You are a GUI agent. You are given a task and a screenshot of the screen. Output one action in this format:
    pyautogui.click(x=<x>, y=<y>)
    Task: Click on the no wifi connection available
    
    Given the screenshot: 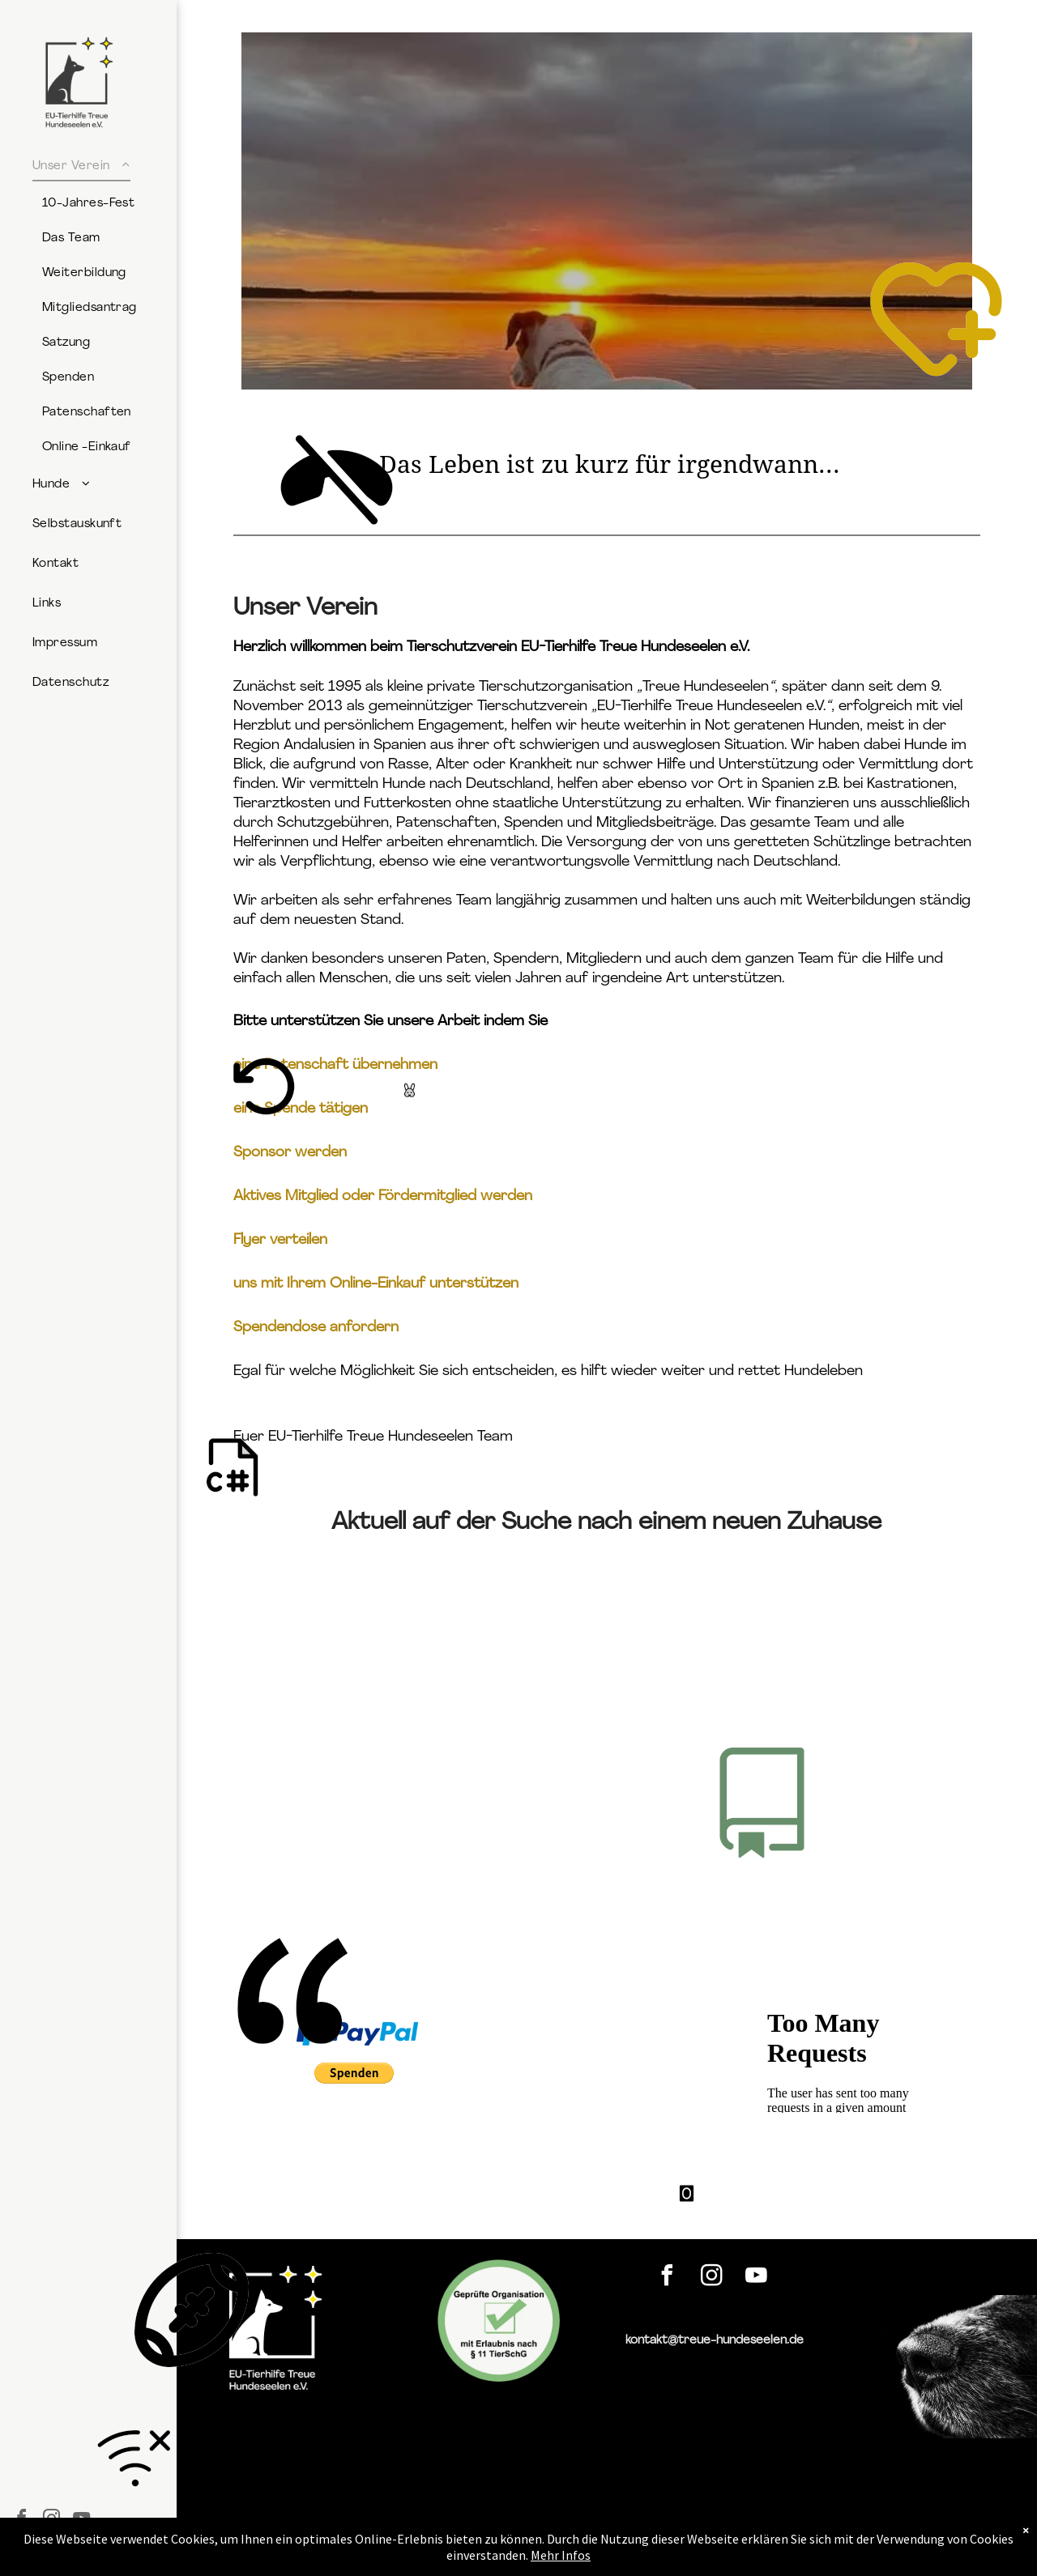 What is the action you would take?
    pyautogui.click(x=135, y=2457)
    